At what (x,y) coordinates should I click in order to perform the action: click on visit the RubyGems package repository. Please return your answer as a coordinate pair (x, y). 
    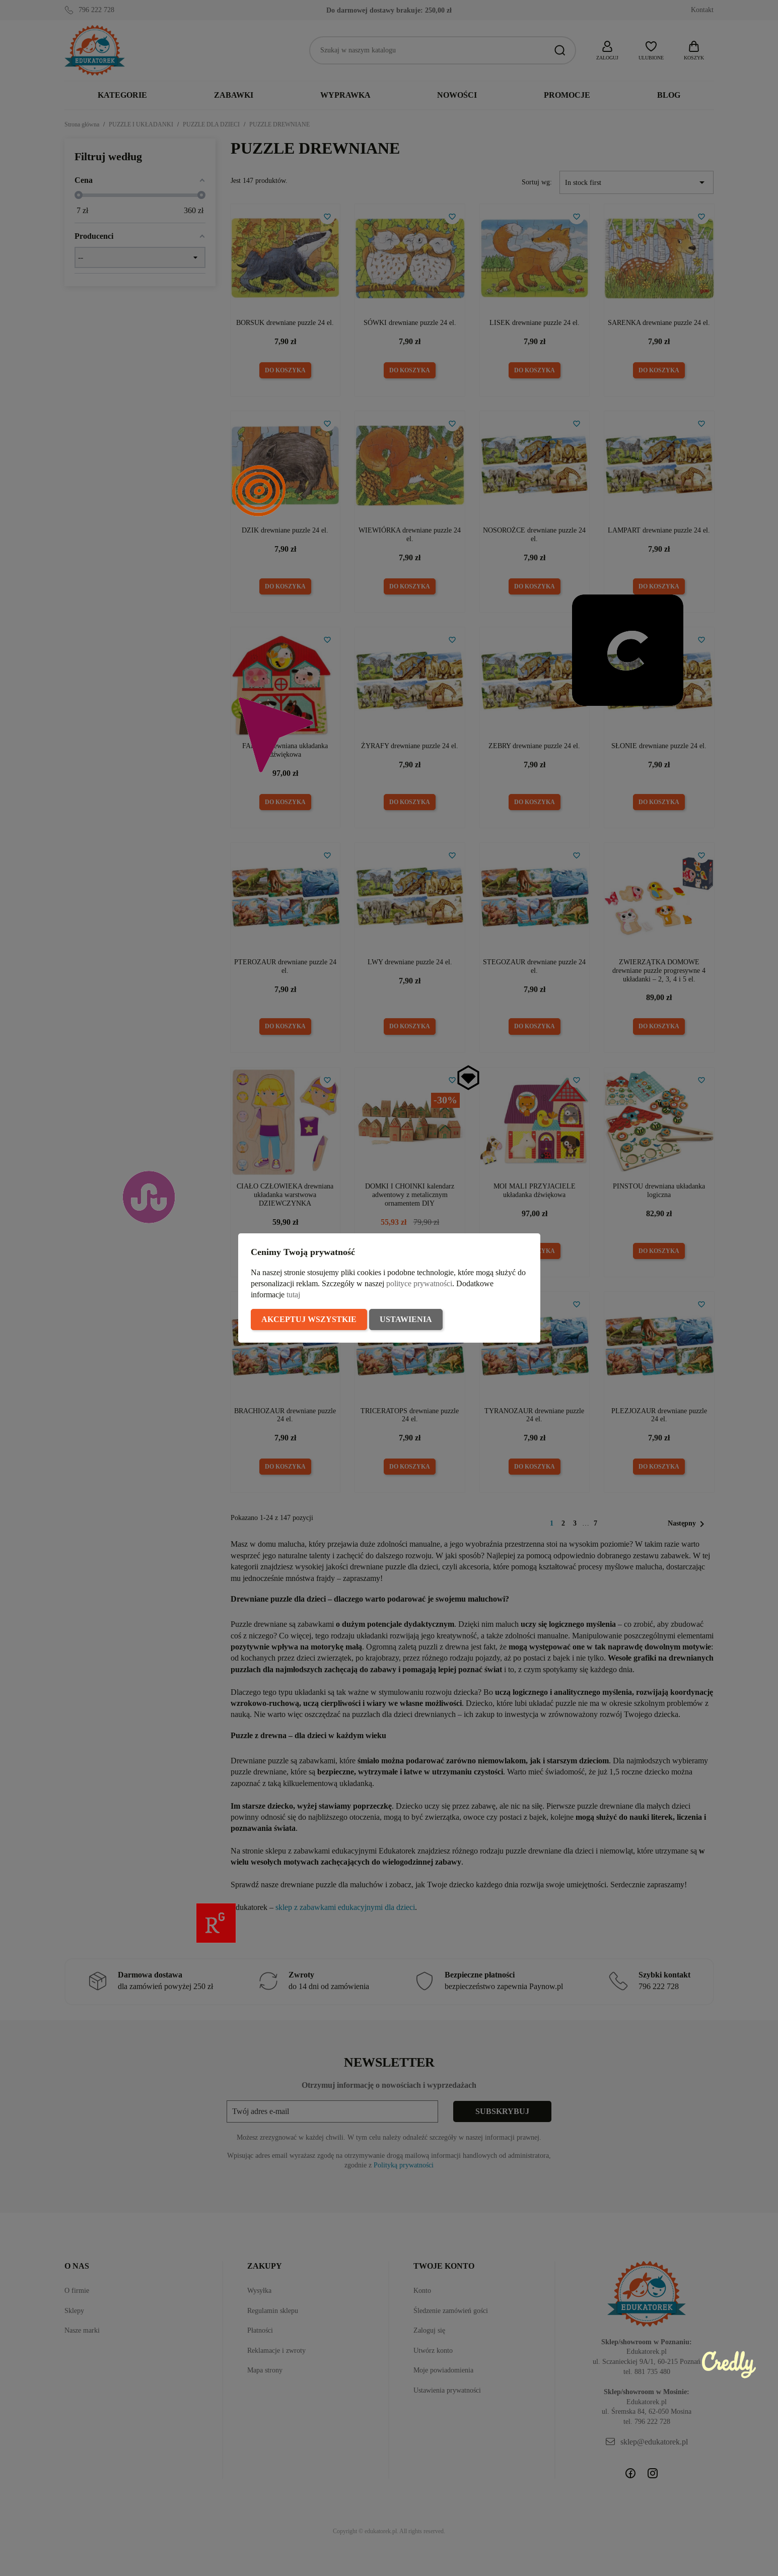
    Looking at the image, I should click on (468, 1078).